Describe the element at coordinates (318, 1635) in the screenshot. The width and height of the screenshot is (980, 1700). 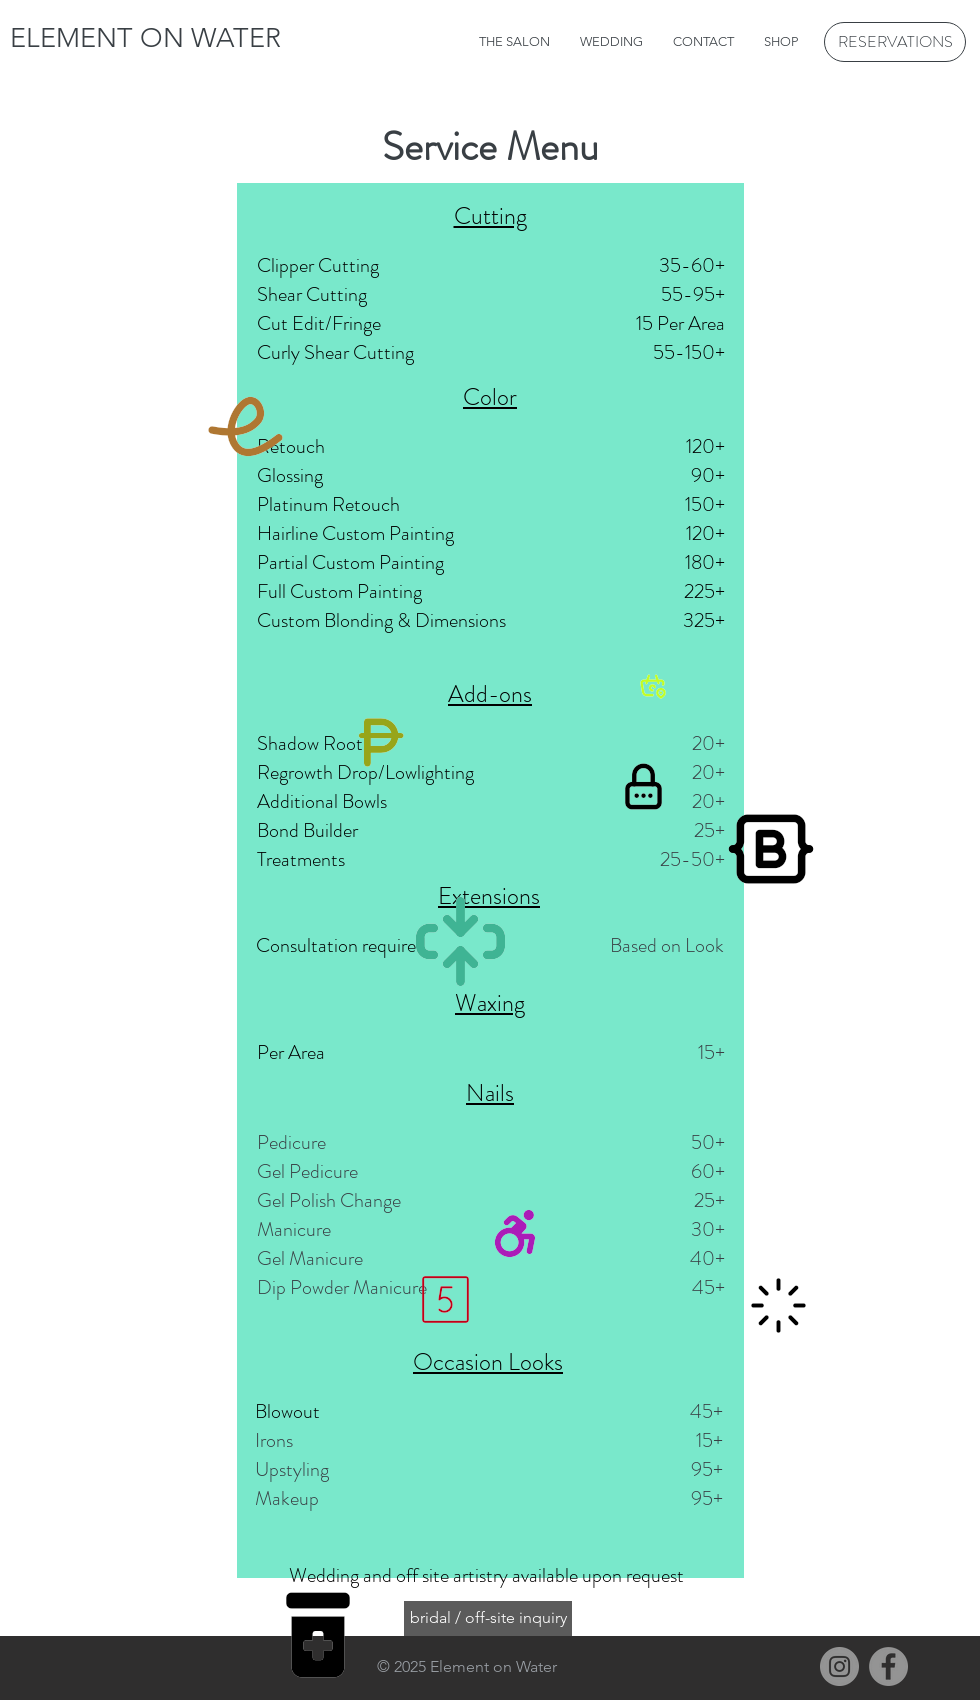
I see `view prescription medications` at that location.